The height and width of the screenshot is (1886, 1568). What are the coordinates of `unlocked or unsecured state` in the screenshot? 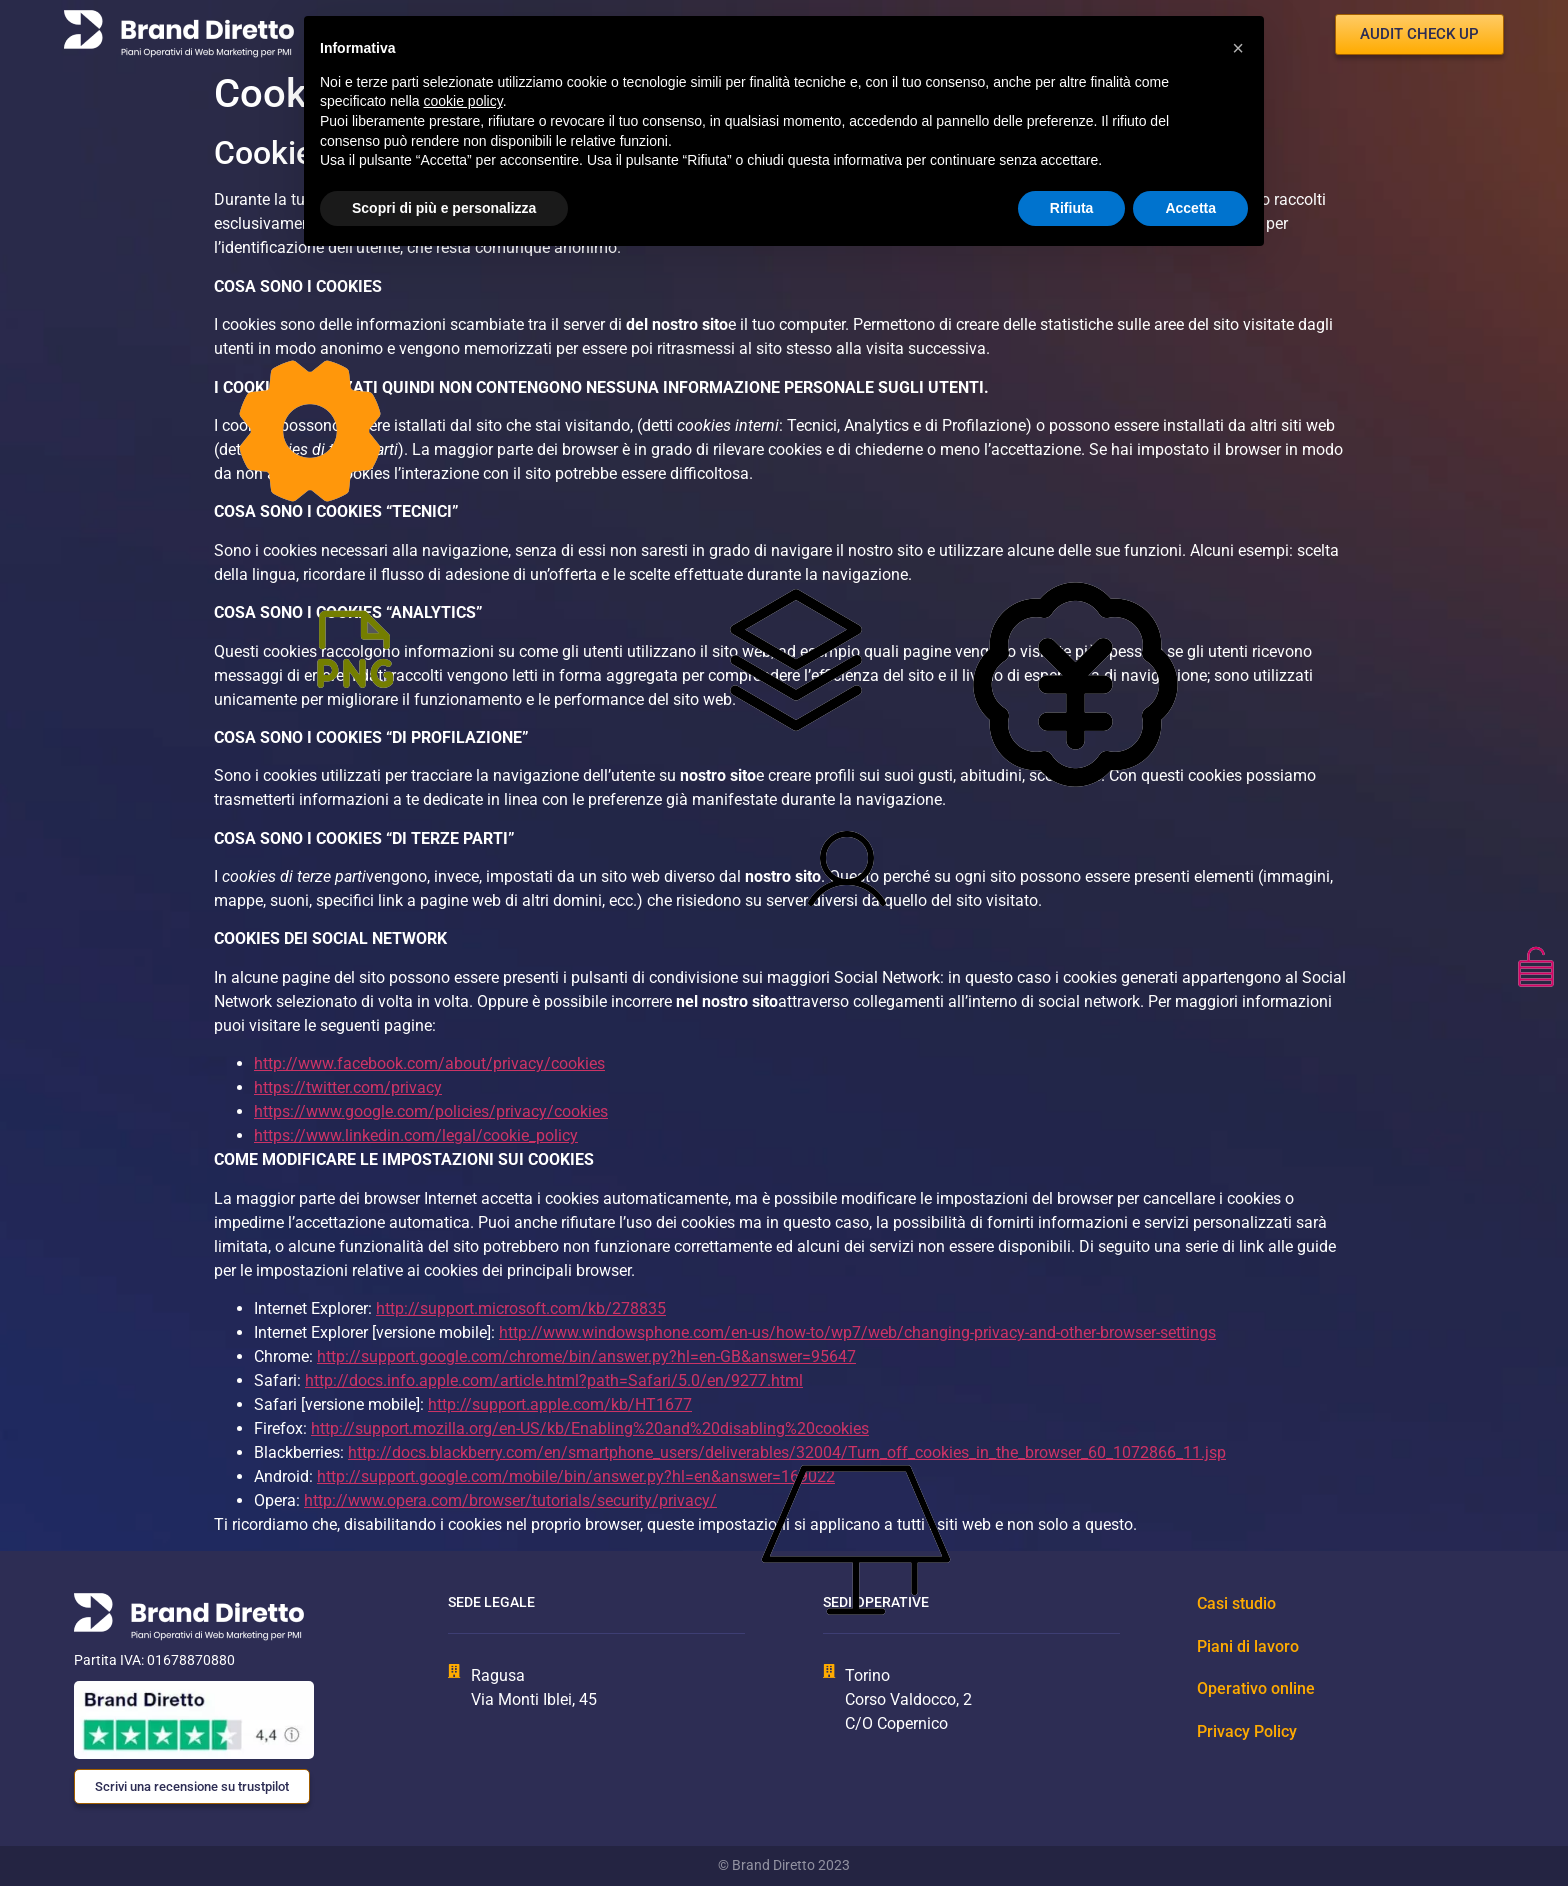 It's located at (1536, 969).